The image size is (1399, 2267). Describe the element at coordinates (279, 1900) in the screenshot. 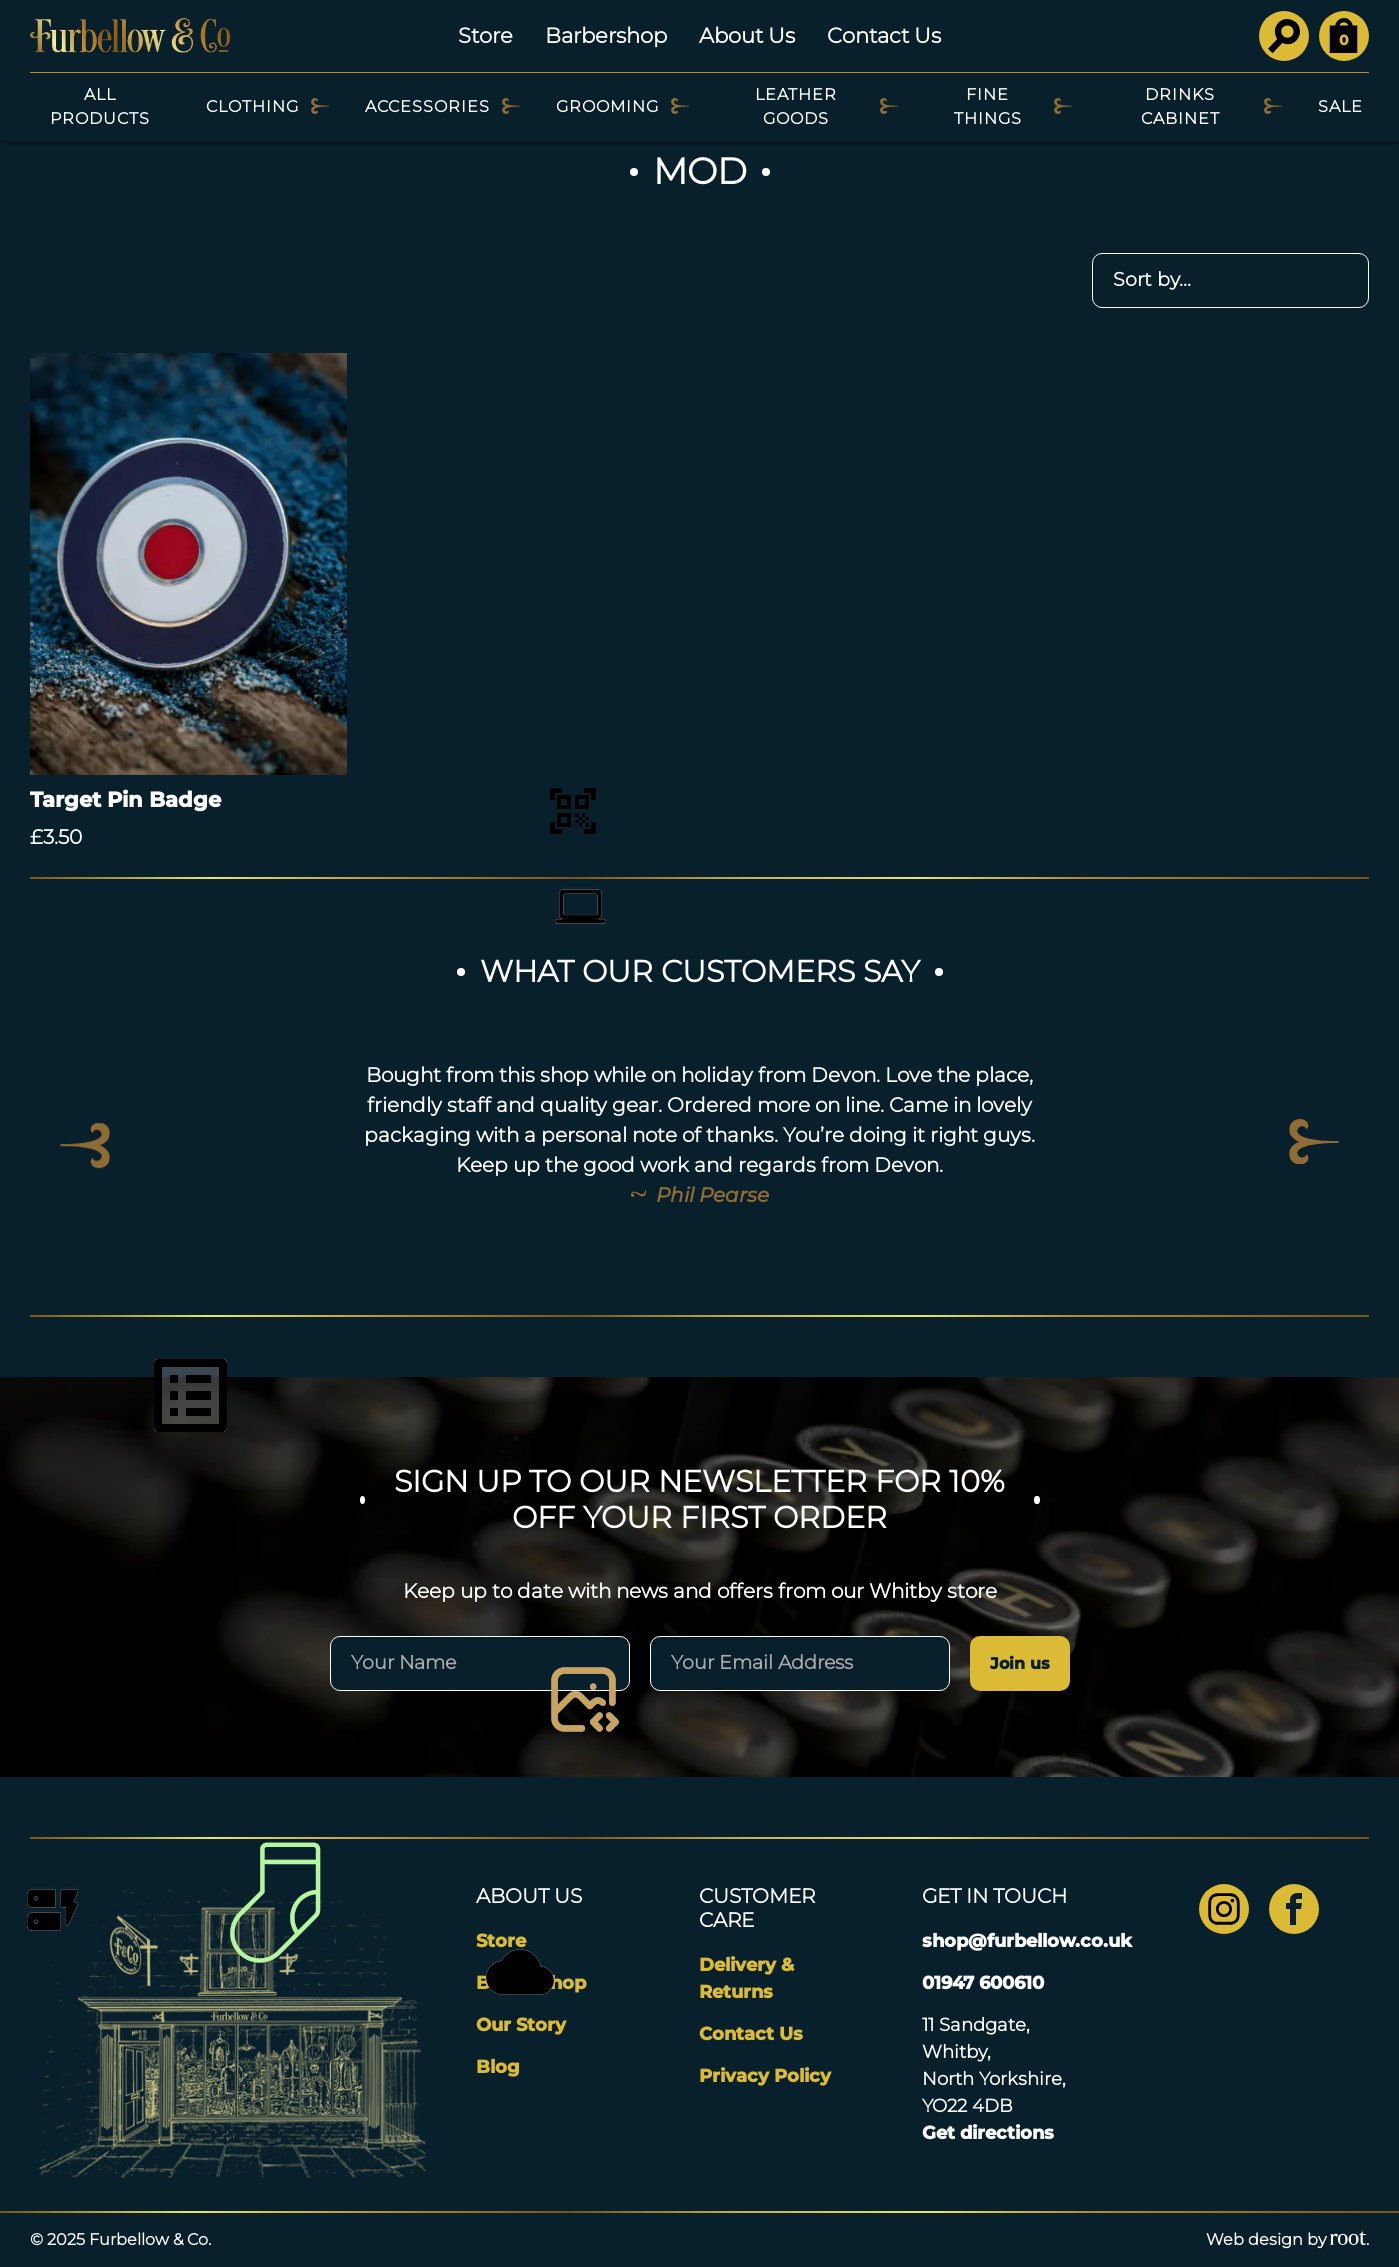

I see `browse clothing or apparel items` at that location.